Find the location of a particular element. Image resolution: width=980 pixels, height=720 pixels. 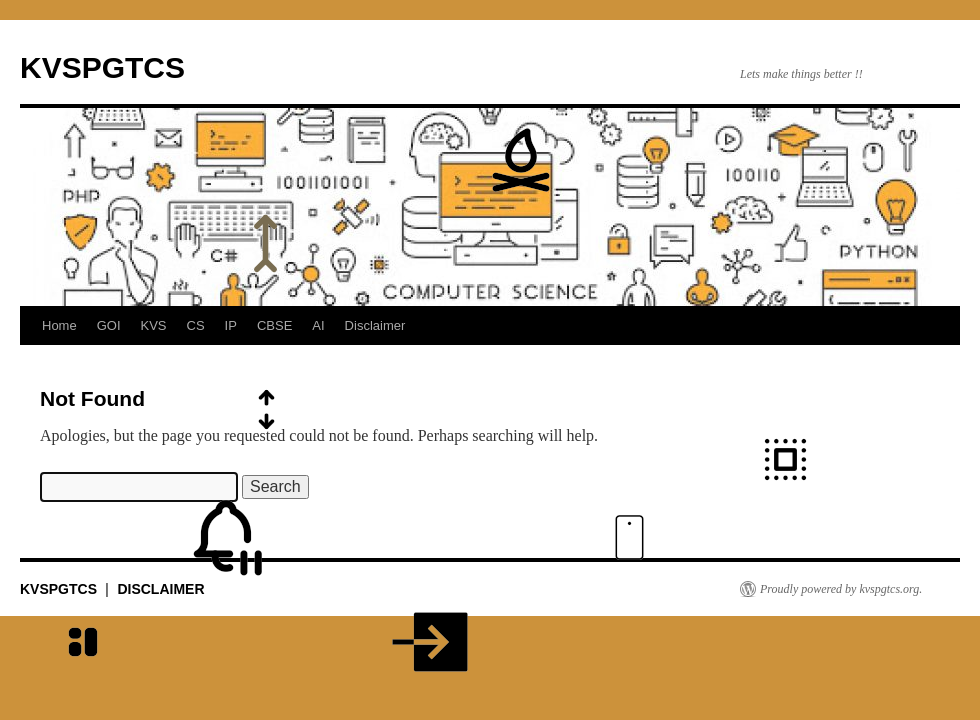

pause notifications is located at coordinates (226, 536).